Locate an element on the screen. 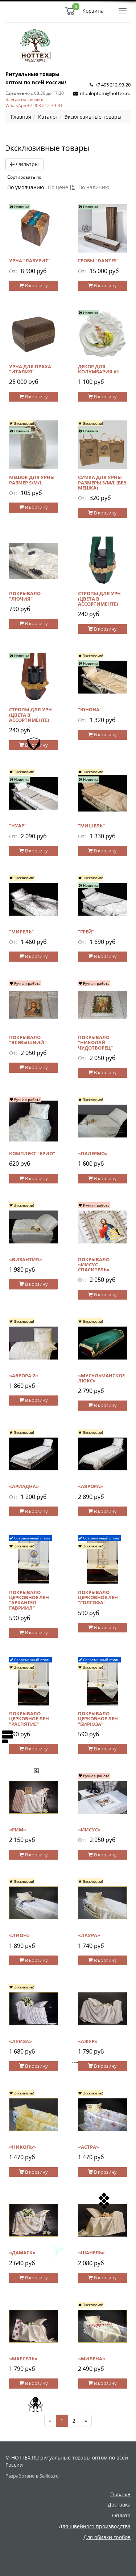 The image size is (136, 2576). testing library logo is located at coordinates (36, 2405).